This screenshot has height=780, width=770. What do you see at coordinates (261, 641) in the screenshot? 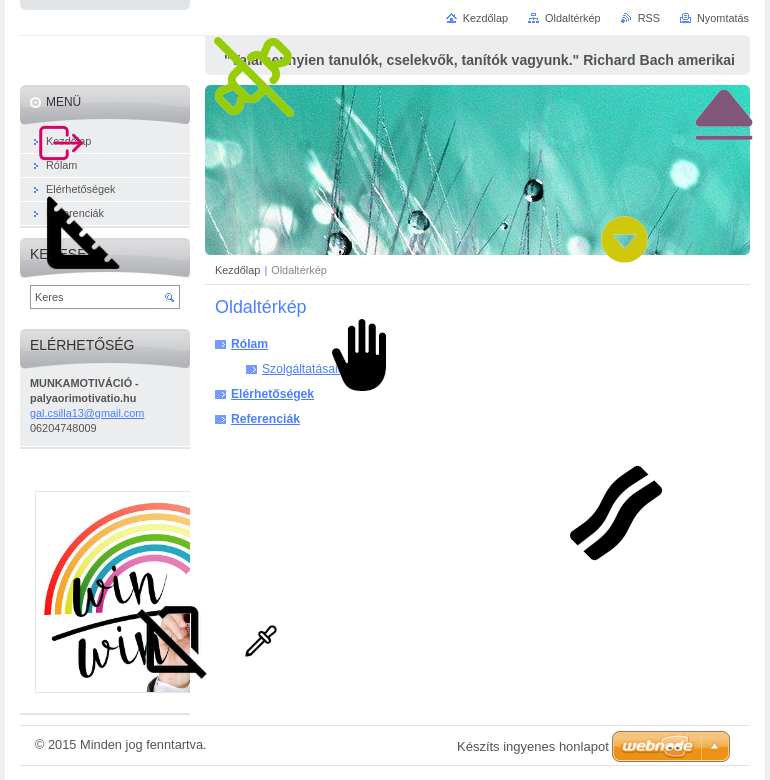
I see `pick a color from the screen` at bounding box center [261, 641].